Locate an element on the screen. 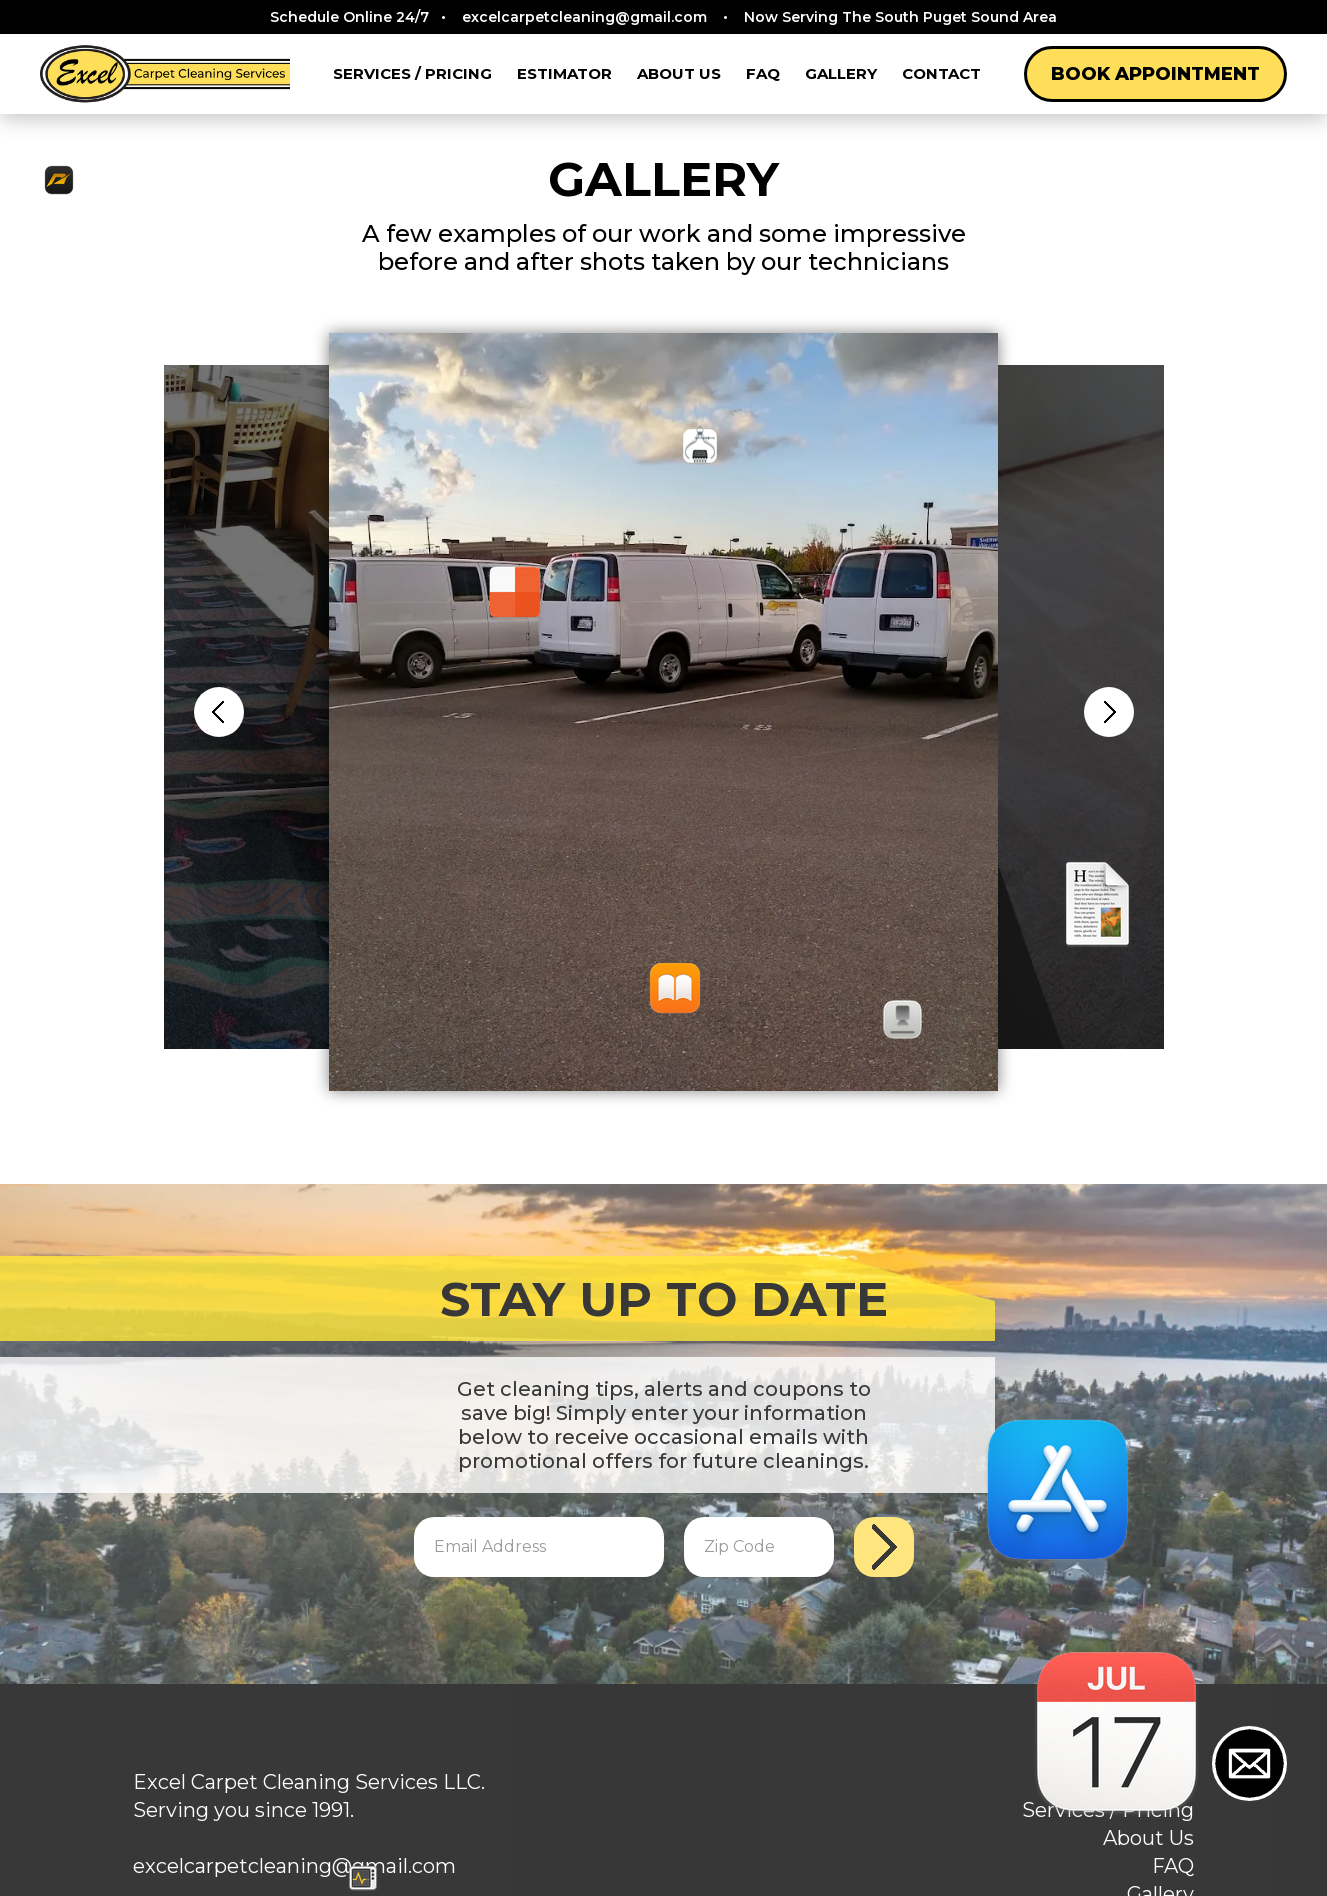 Image resolution: width=1327 pixels, height=1896 pixels. open the App Store to browse and download apps is located at coordinates (1057, 1489).